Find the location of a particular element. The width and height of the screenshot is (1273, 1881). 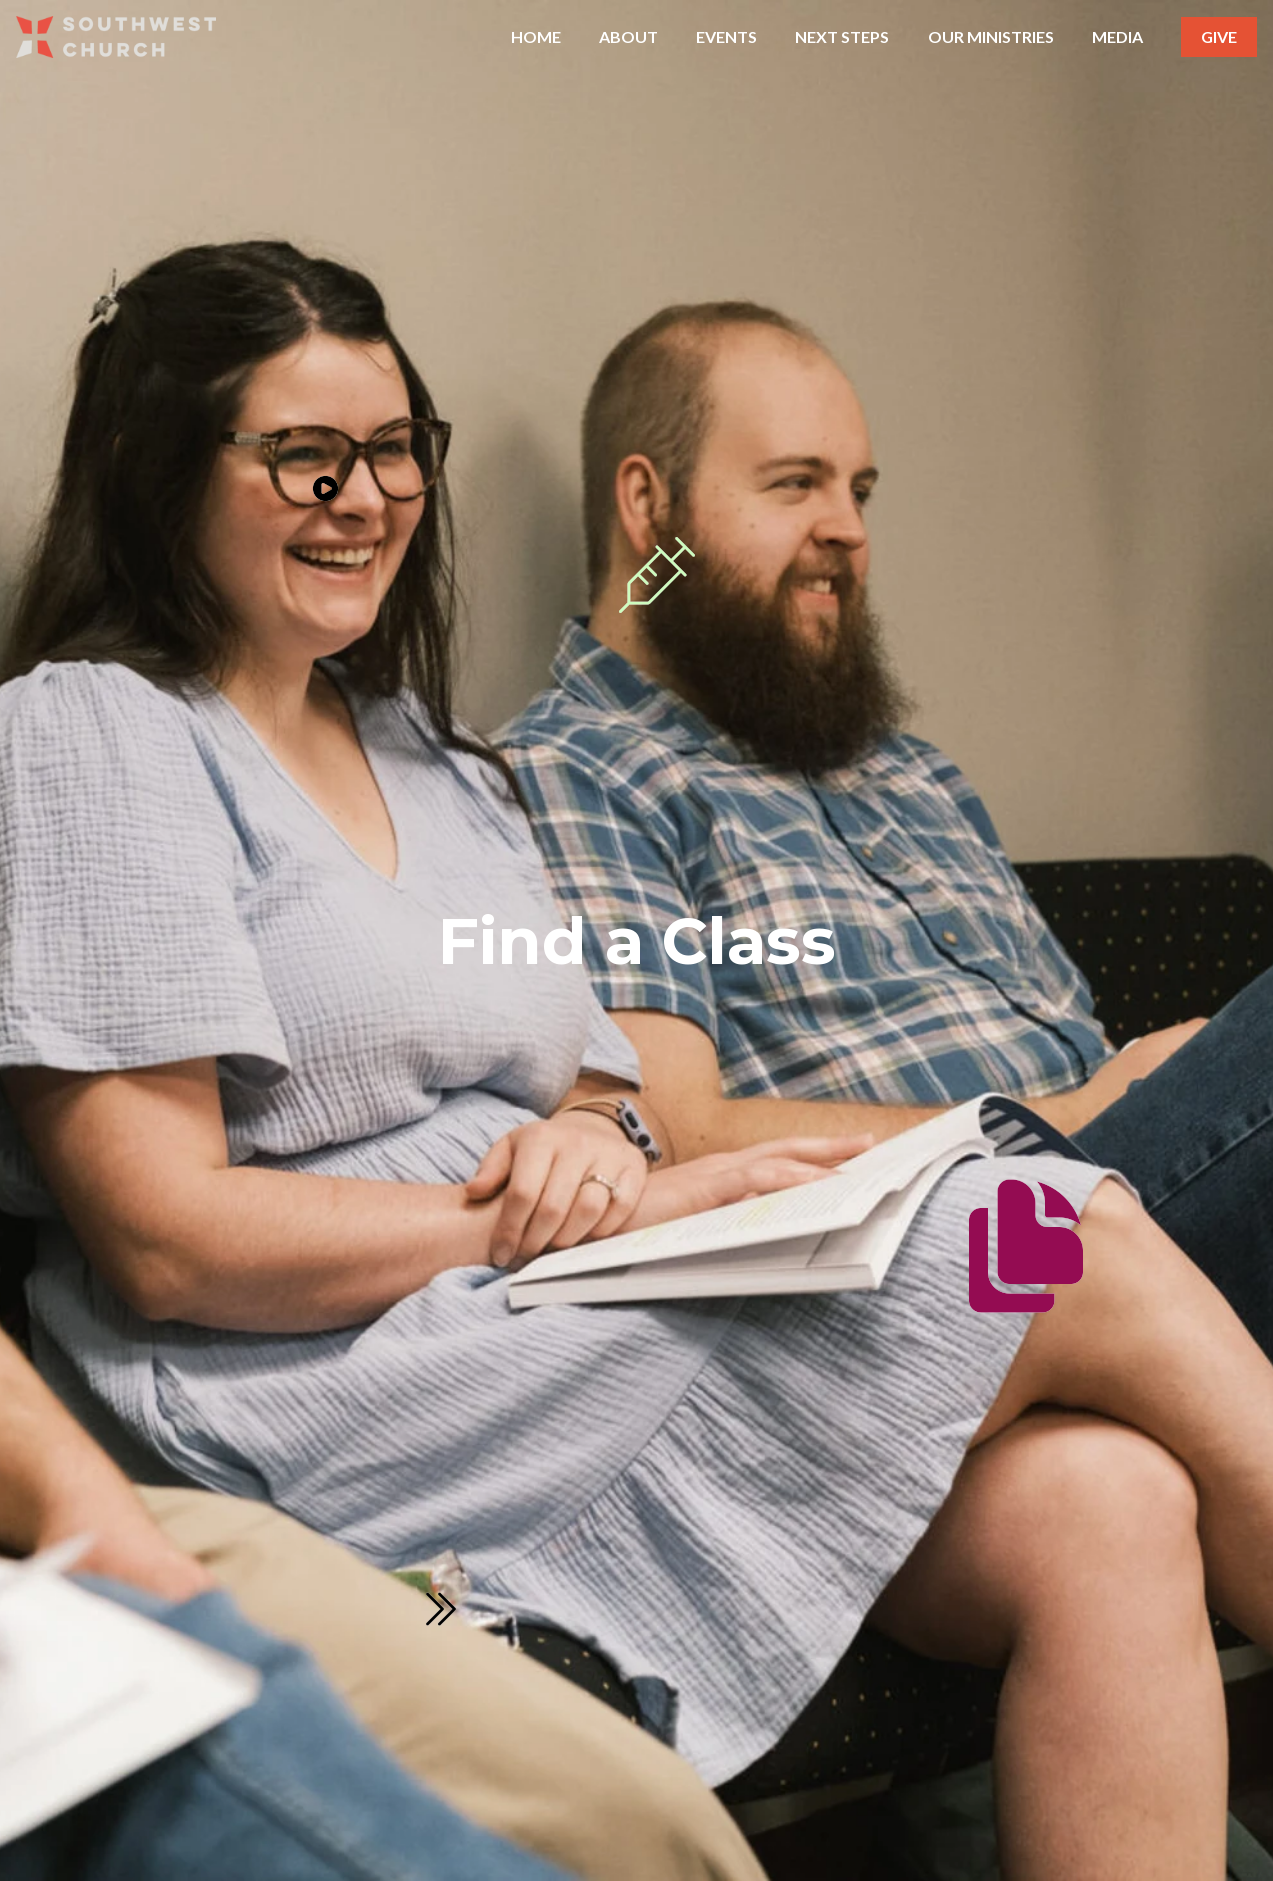

access vaccination or immunization records is located at coordinates (657, 575).